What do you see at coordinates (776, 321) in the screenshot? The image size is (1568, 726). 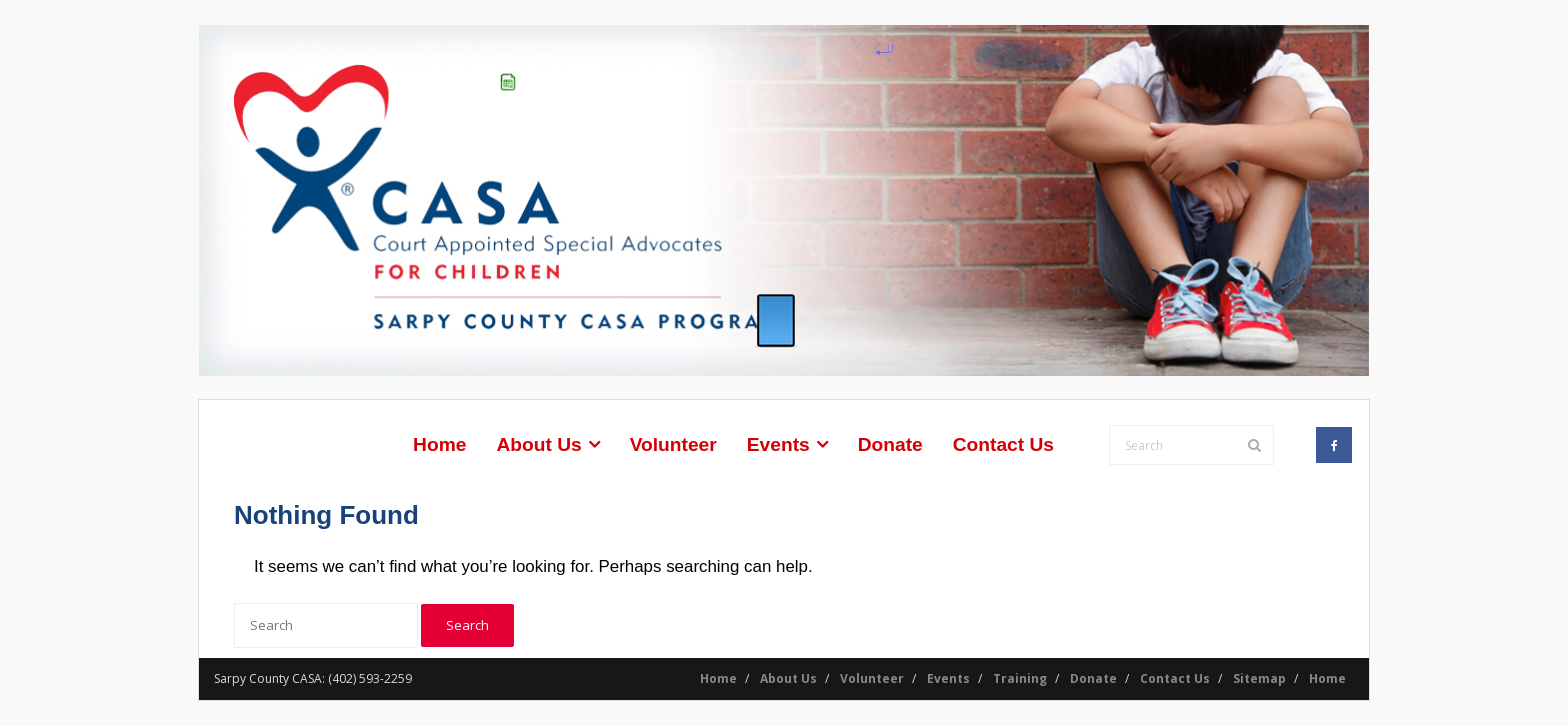 I see `iPad Air device in connected devices list` at bounding box center [776, 321].